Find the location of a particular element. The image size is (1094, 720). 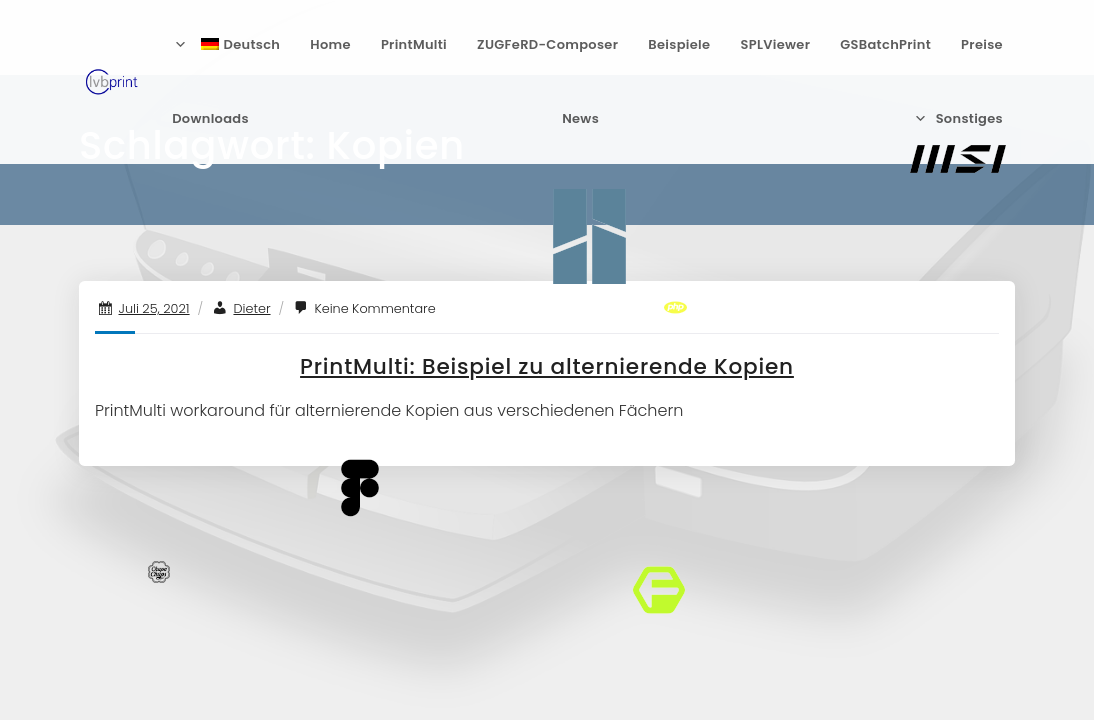

open figma design app is located at coordinates (360, 488).